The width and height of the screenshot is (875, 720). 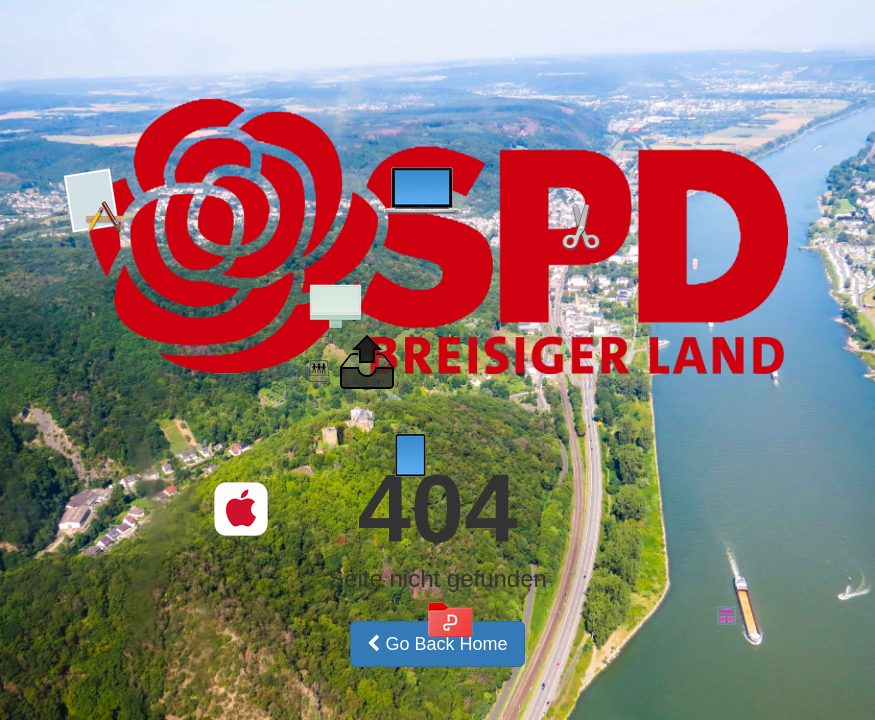 What do you see at coordinates (241, 509) in the screenshot?
I see `access AppleCare support for your Mac` at bounding box center [241, 509].